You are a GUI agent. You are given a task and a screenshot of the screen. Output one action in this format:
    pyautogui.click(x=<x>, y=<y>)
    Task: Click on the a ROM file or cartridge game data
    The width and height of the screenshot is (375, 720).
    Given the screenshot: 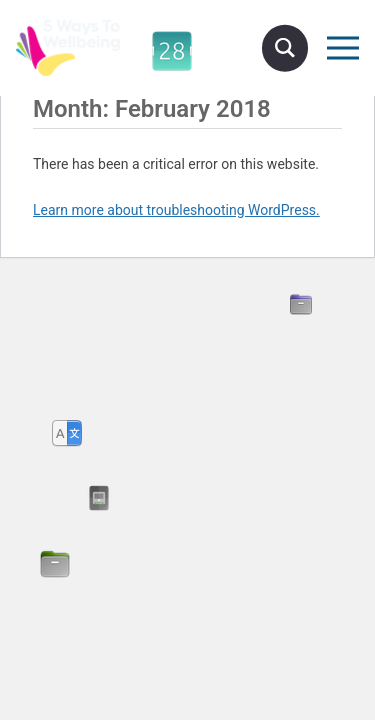 What is the action you would take?
    pyautogui.click(x=99, y=498)
    